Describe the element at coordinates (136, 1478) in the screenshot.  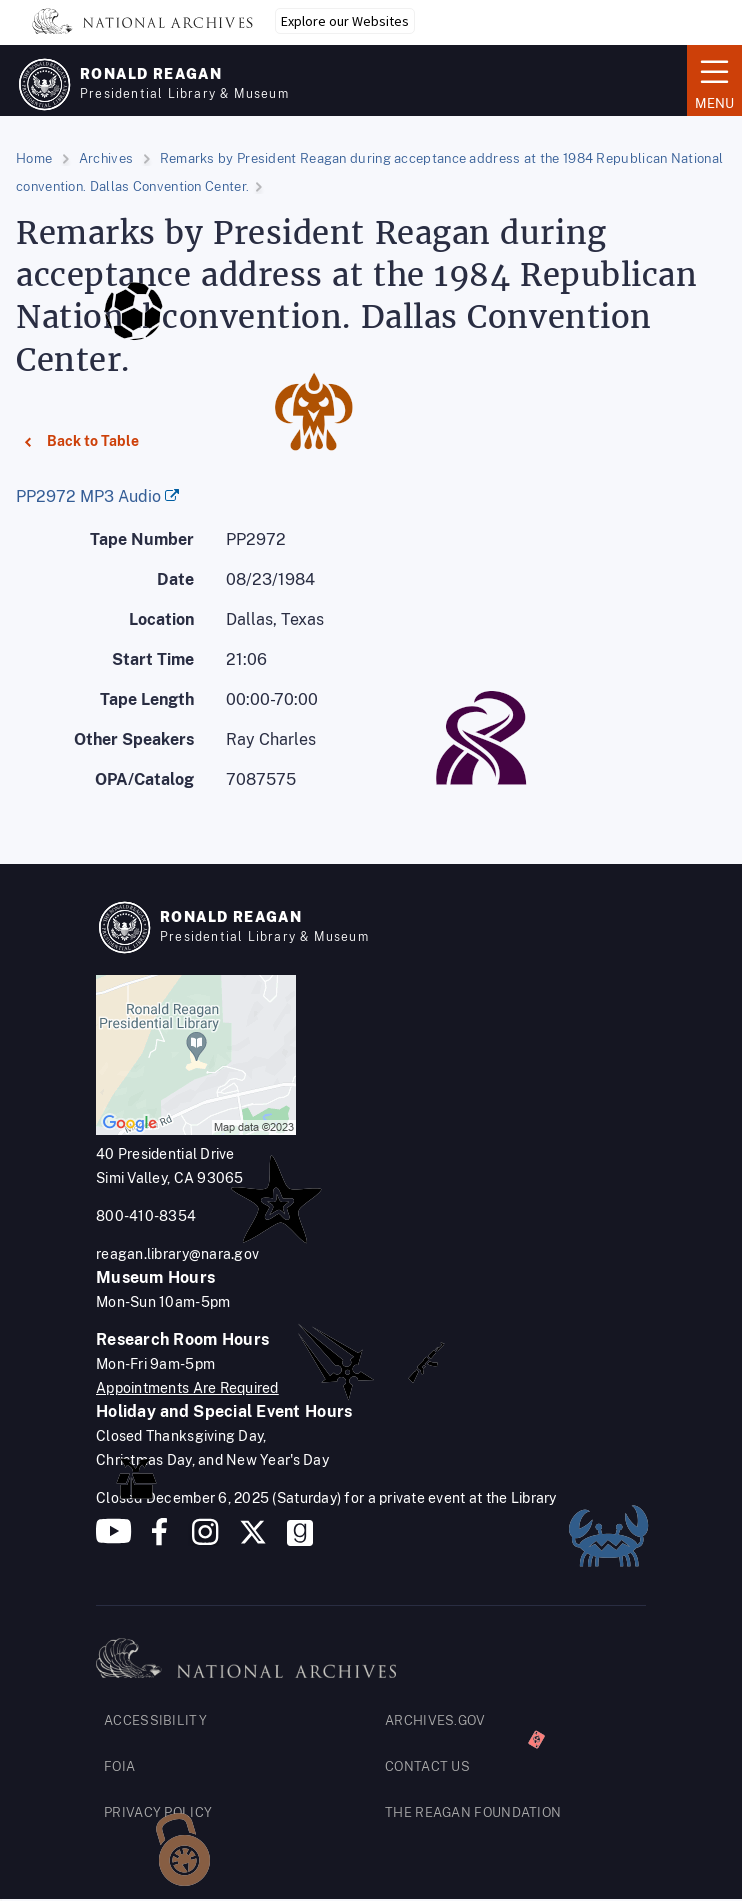
I see `unpack or open a delivery` at that location.